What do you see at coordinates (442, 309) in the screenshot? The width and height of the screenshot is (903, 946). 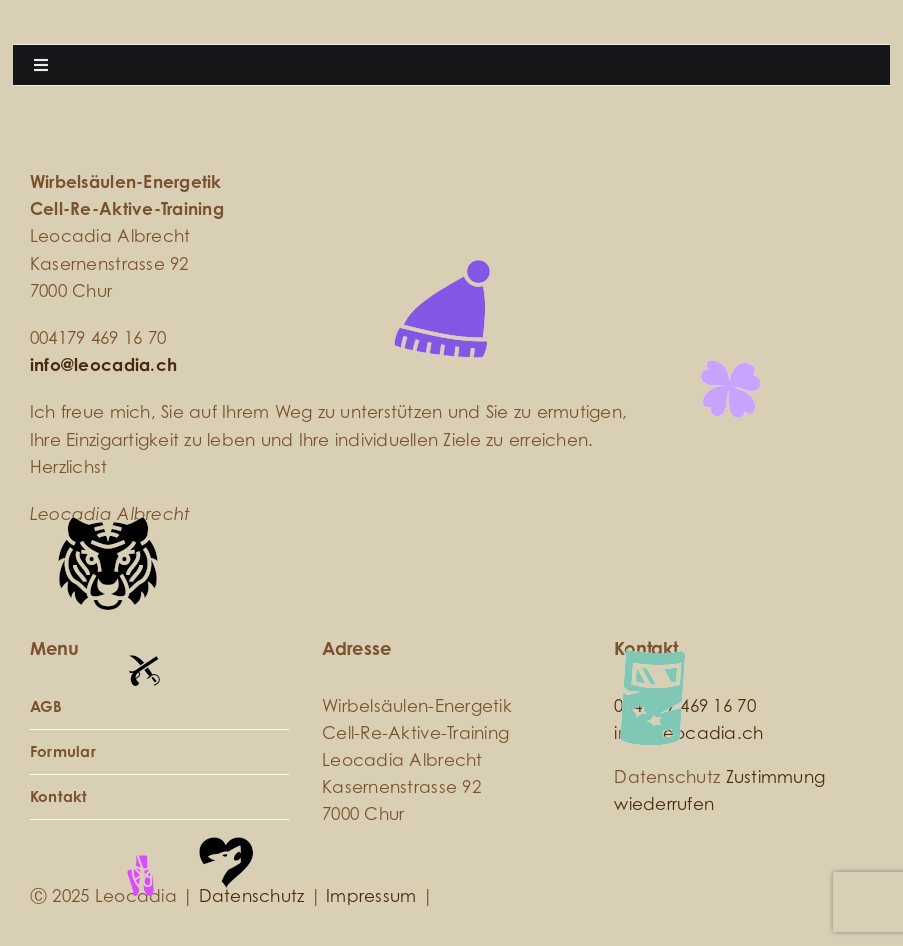 I see `winter clothing or cold weather gear category` at bounding box center [442, 309].